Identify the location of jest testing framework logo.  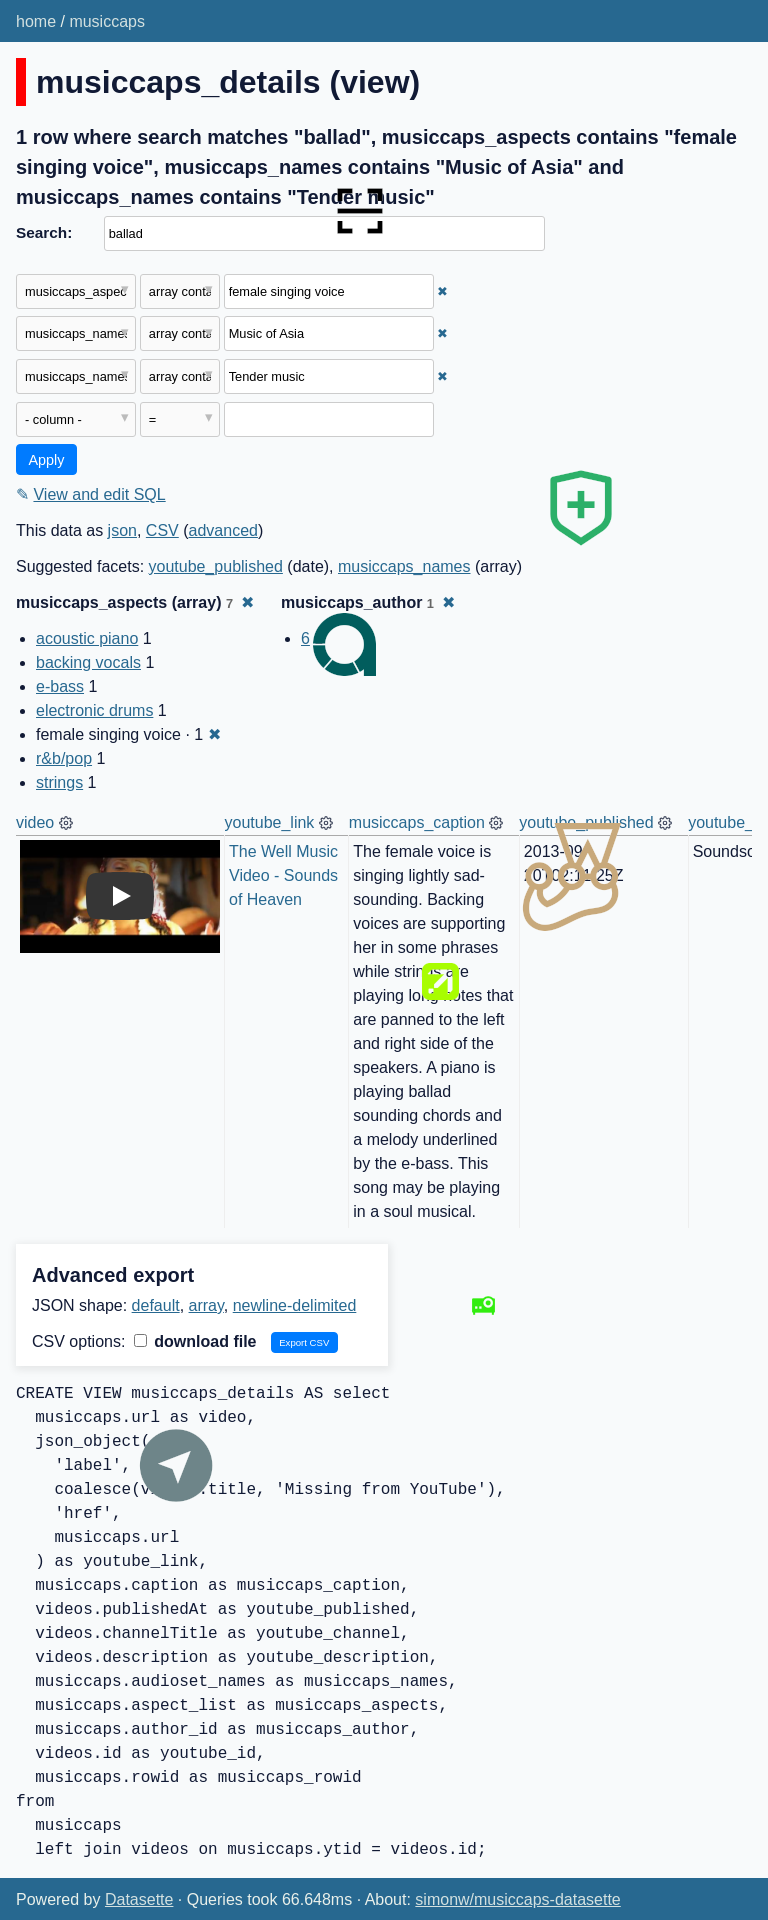
(572, 877).